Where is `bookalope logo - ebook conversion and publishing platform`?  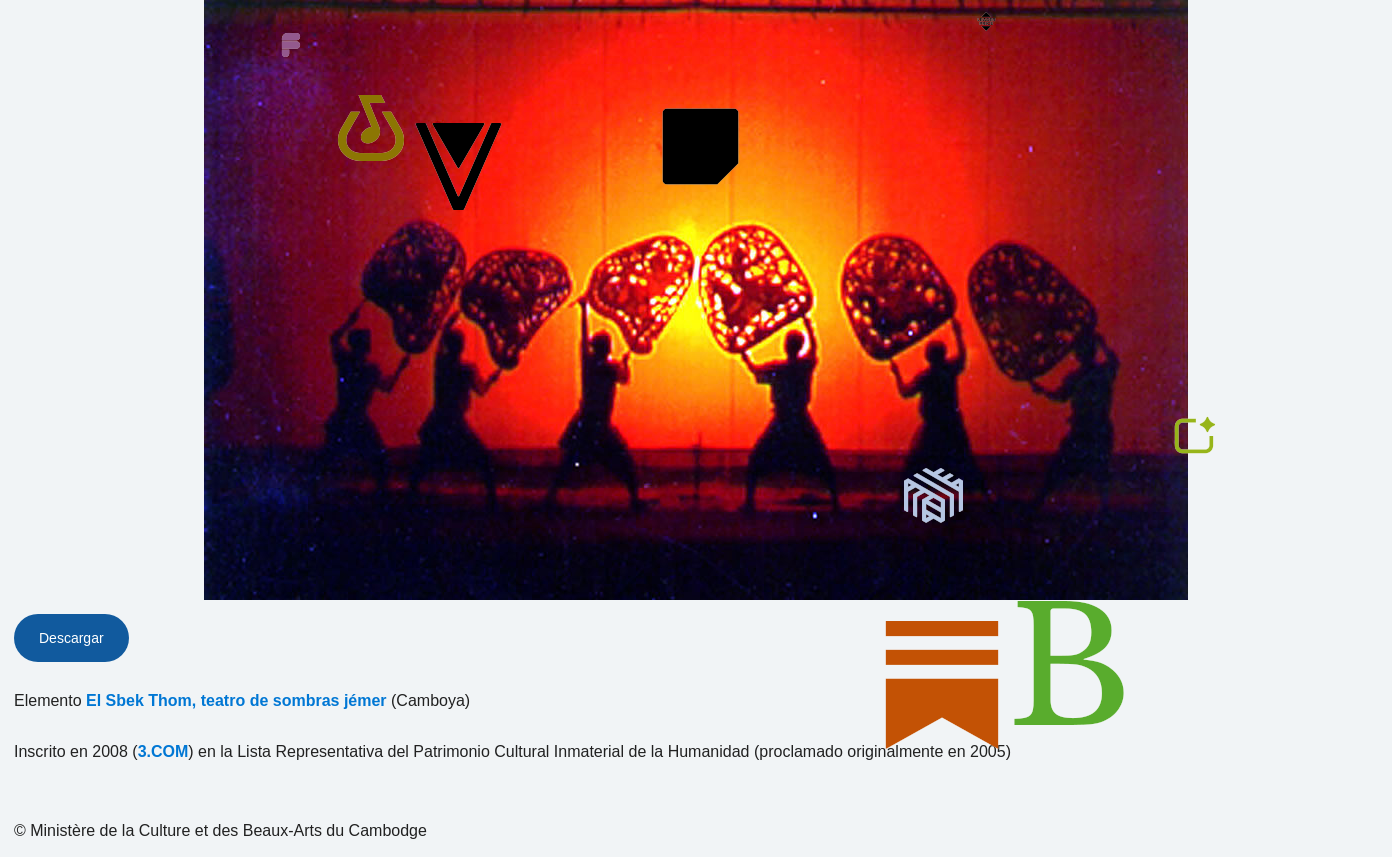 bookalope logo - ebook conversion and publishing platform is located at coordinates (1069, 663).